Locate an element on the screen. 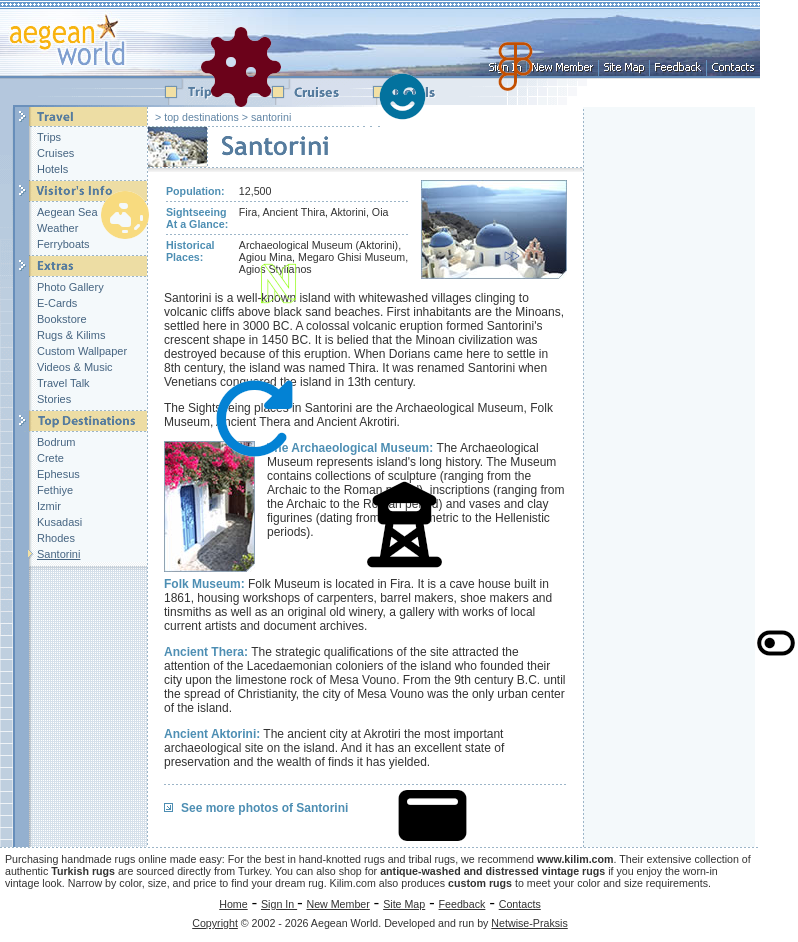 This screenshot has height=942, width=798. insert a winking emoji or emoticon is located at coordinates (402, 96).